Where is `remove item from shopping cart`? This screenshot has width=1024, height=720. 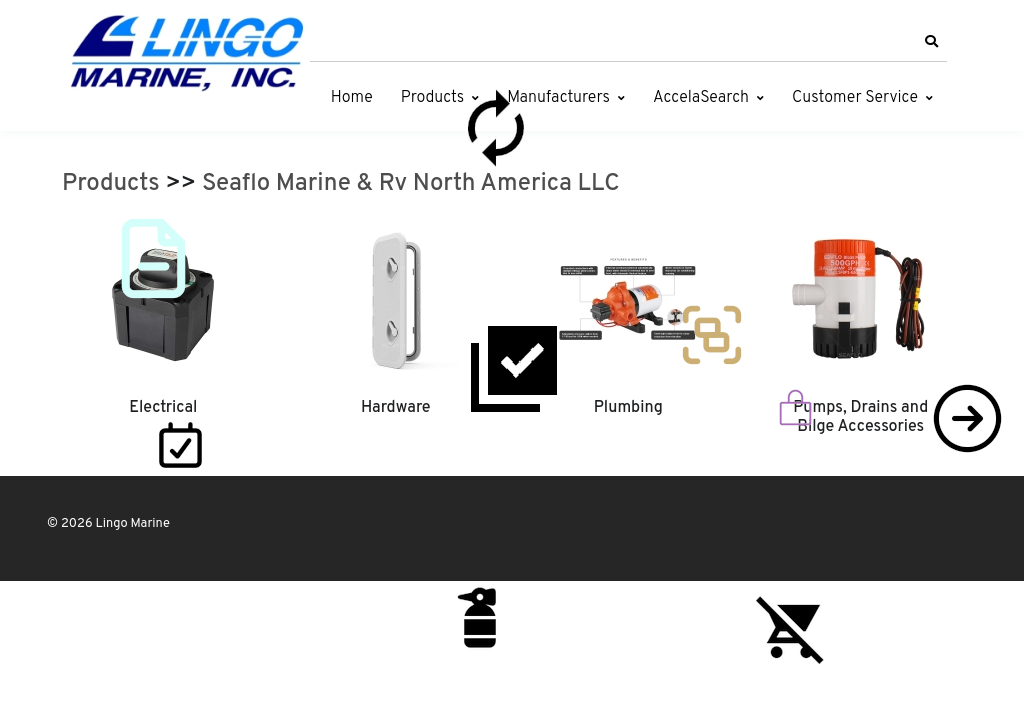
remove item from shopping cart is located at coordinates (791, 628).